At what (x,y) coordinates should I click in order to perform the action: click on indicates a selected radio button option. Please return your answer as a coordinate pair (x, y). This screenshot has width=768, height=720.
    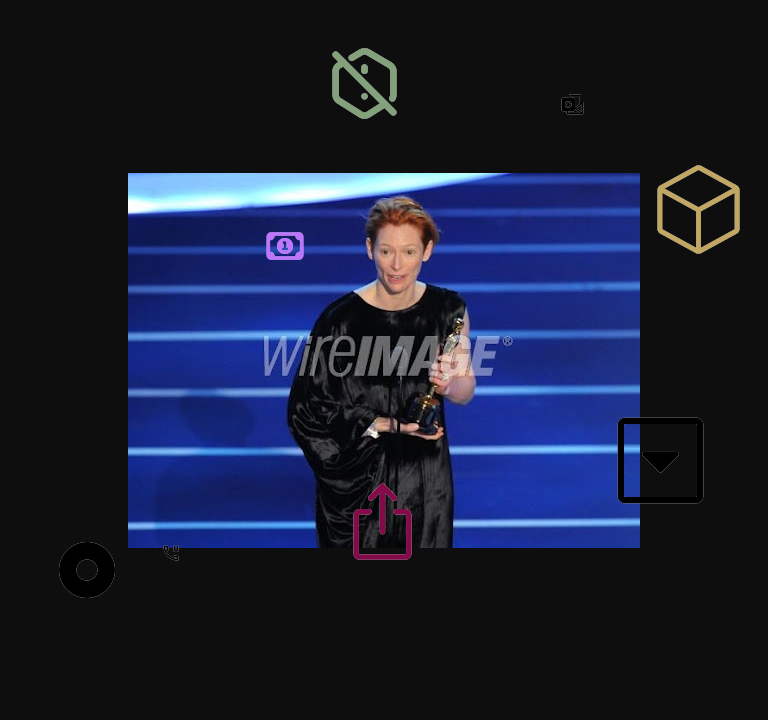
    Looking at the image, I should click on (87, 570).